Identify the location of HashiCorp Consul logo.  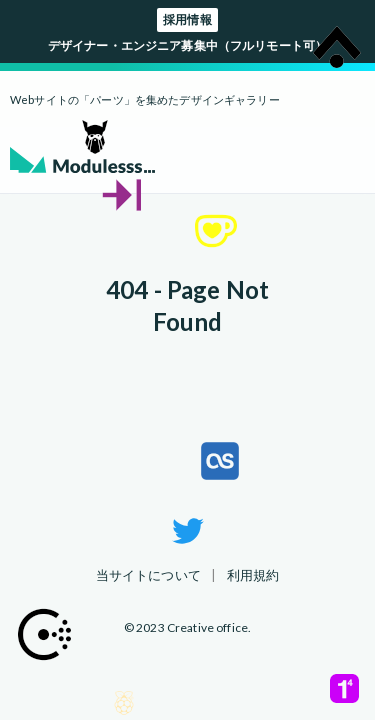
(44, 634).